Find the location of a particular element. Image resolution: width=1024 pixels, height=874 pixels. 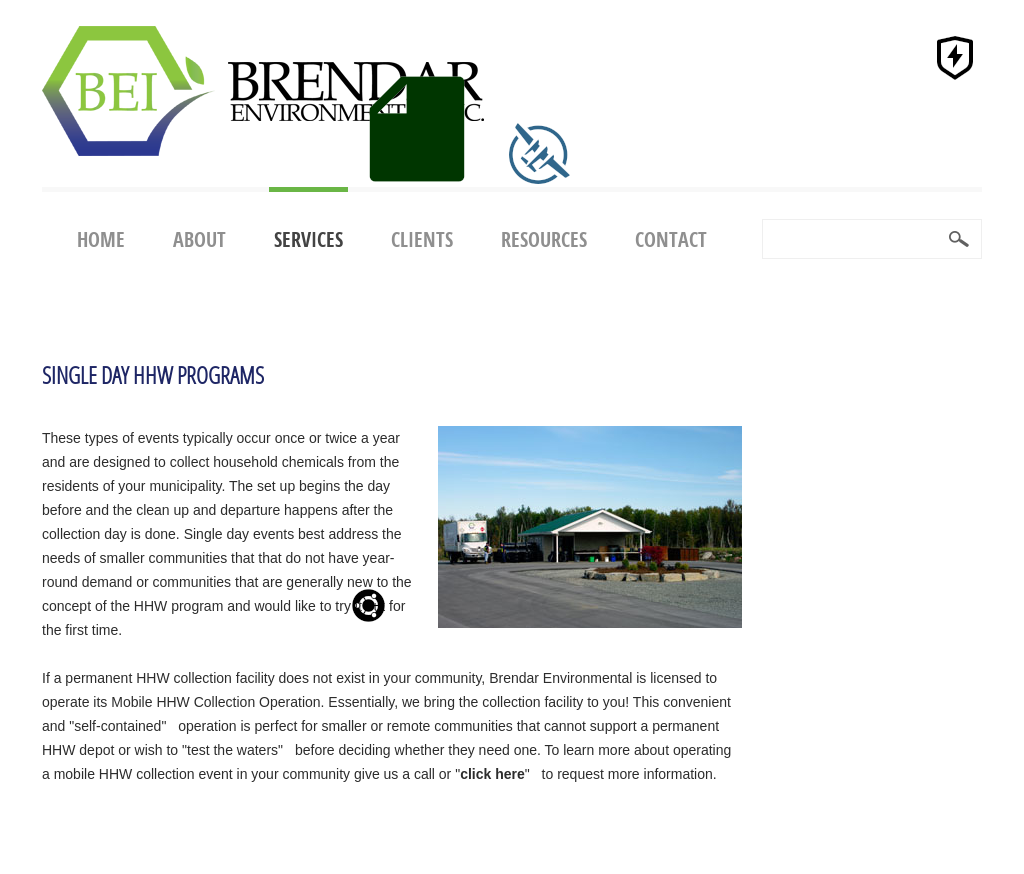

launch ubuntu operating system is located at coordinates (368, 605).